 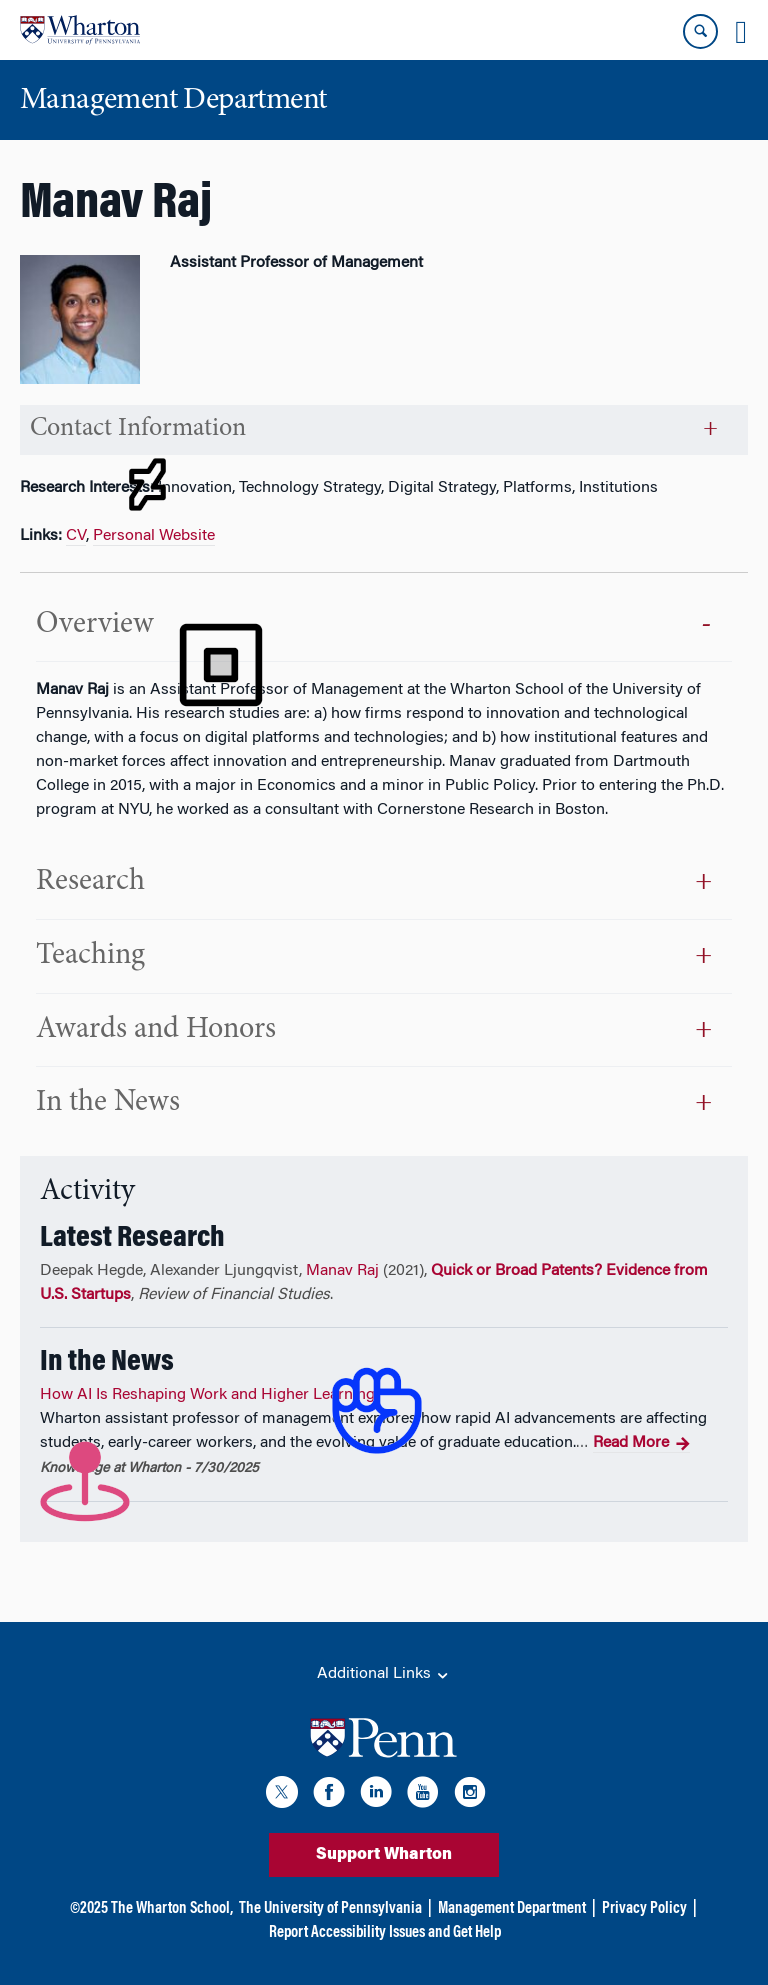 I want to click on show solidarity or support, so click(x=377, y=1409).